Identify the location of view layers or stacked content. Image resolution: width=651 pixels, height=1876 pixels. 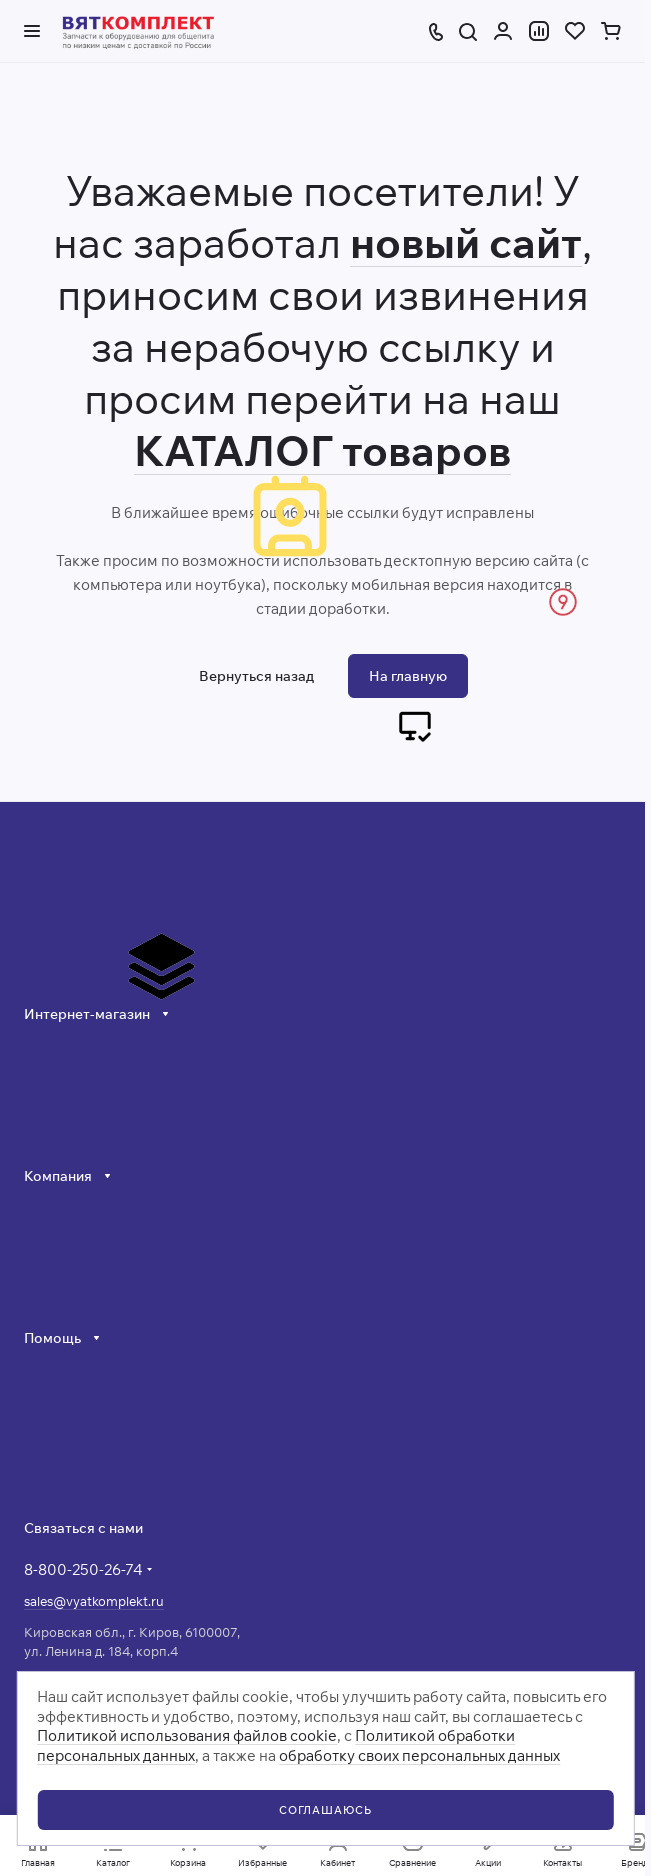
(161, 966).